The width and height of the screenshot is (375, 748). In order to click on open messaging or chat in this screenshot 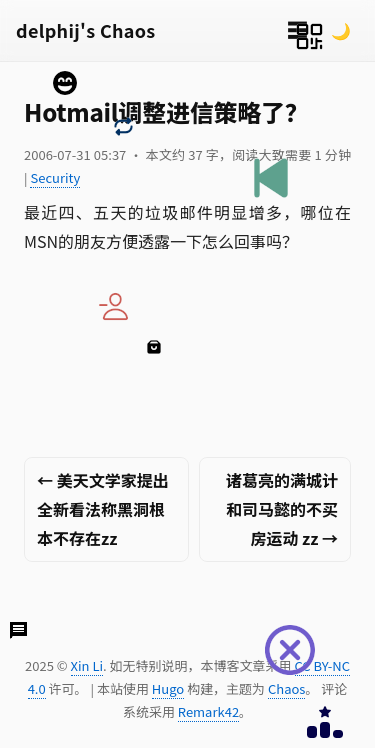, I will do `click(18, 630)`.